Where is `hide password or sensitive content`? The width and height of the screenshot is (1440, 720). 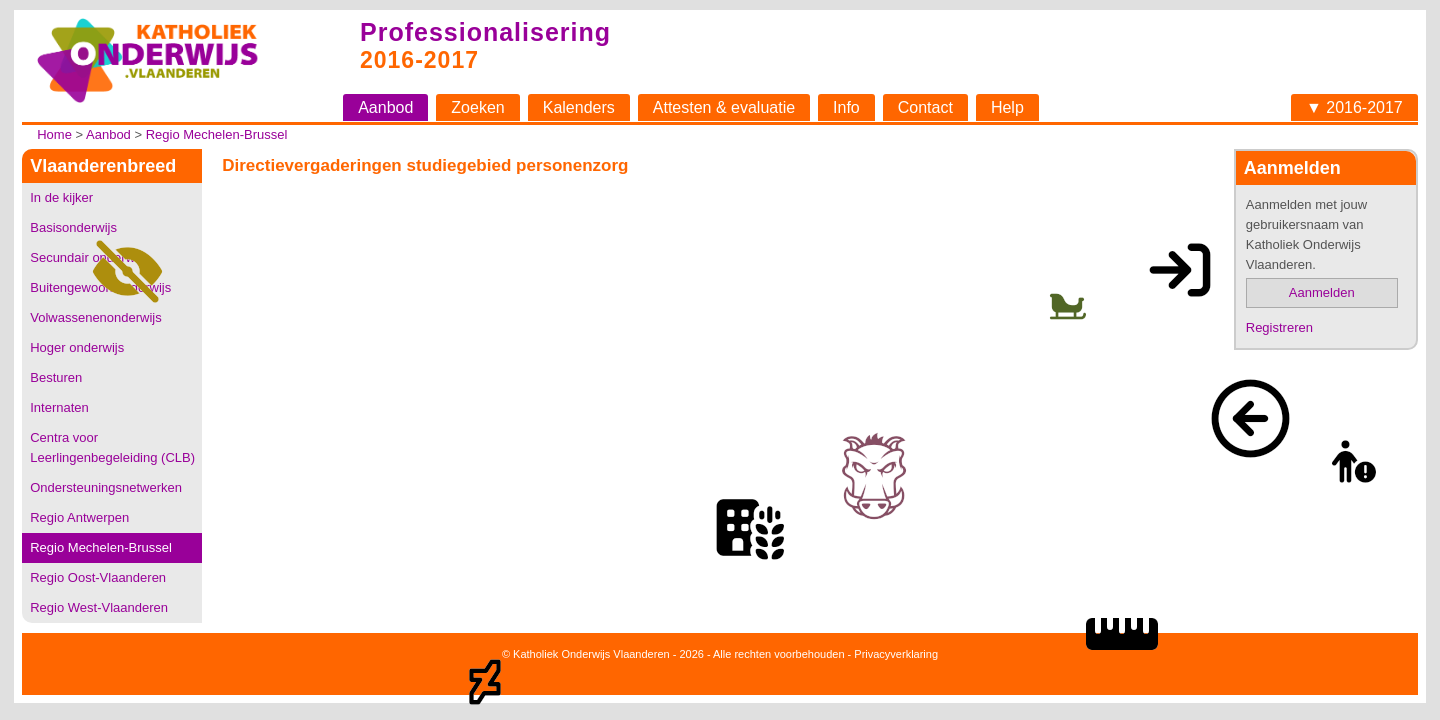
hide password or sensitive content is located at coordinates (127, 271).